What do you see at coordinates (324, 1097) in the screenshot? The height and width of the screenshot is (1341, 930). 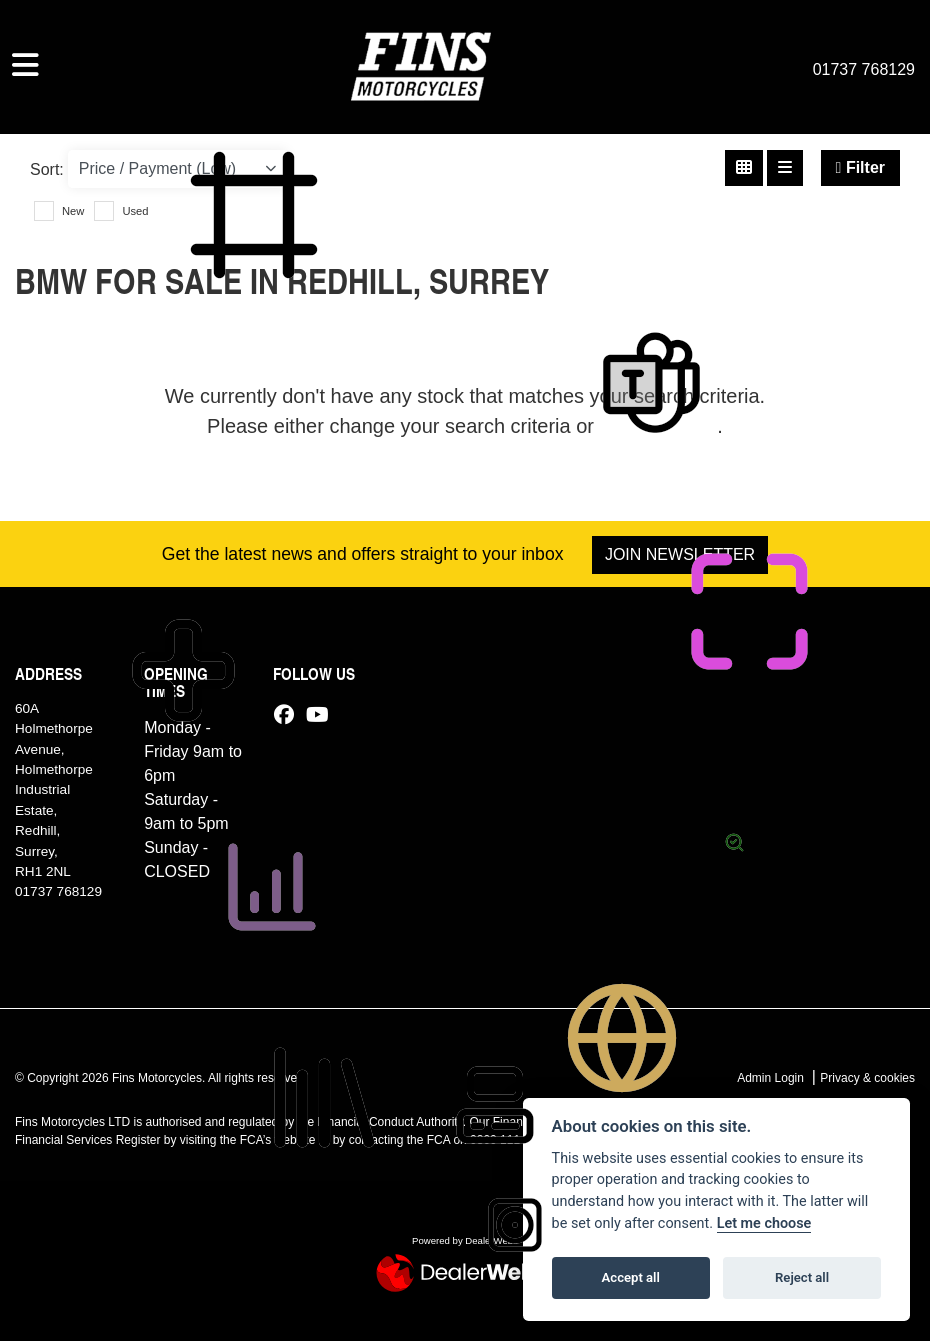 I see `access your saved content library` at bounding box center [324, 1097].